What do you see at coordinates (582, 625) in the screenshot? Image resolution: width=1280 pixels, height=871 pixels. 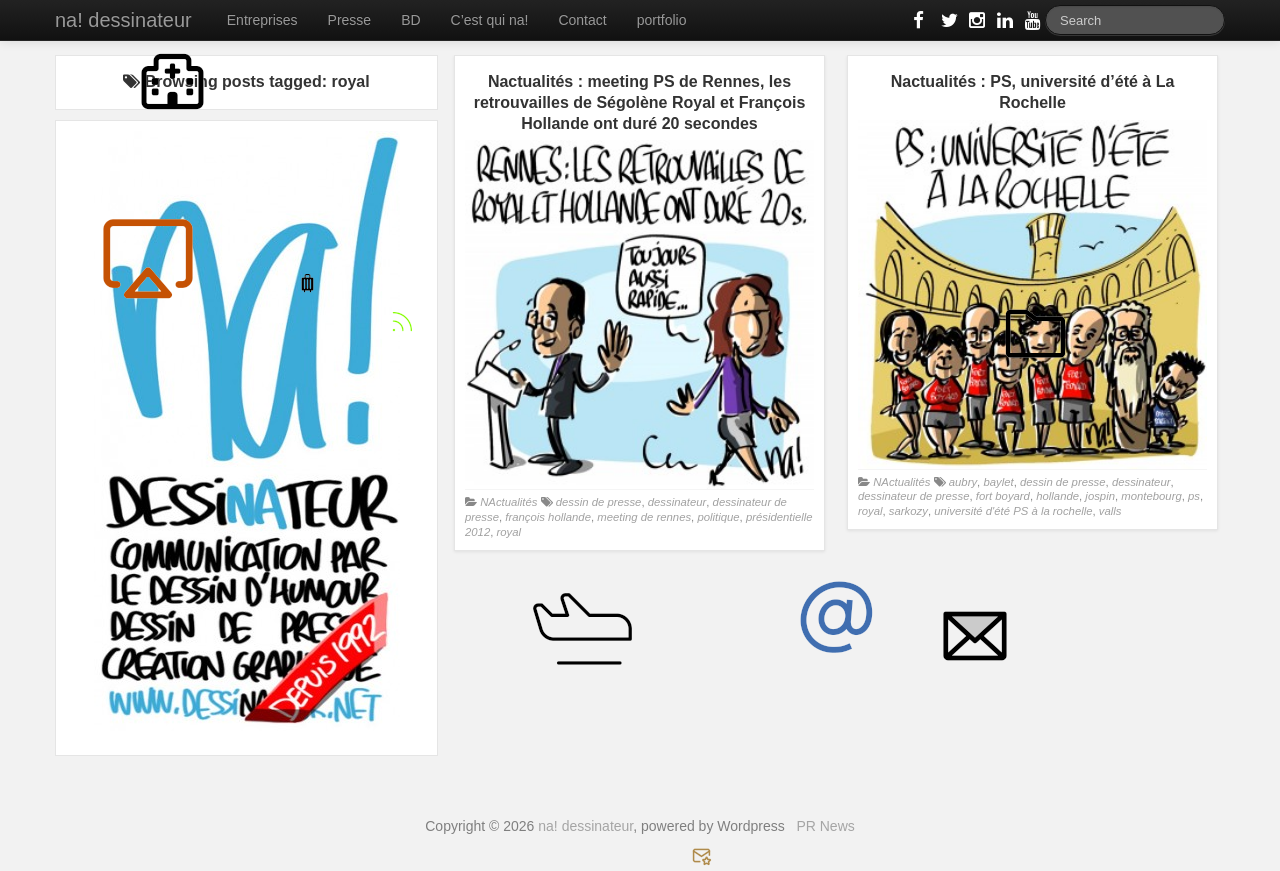 I see `indicates flight mode is active` at bounding box center [582, 625].